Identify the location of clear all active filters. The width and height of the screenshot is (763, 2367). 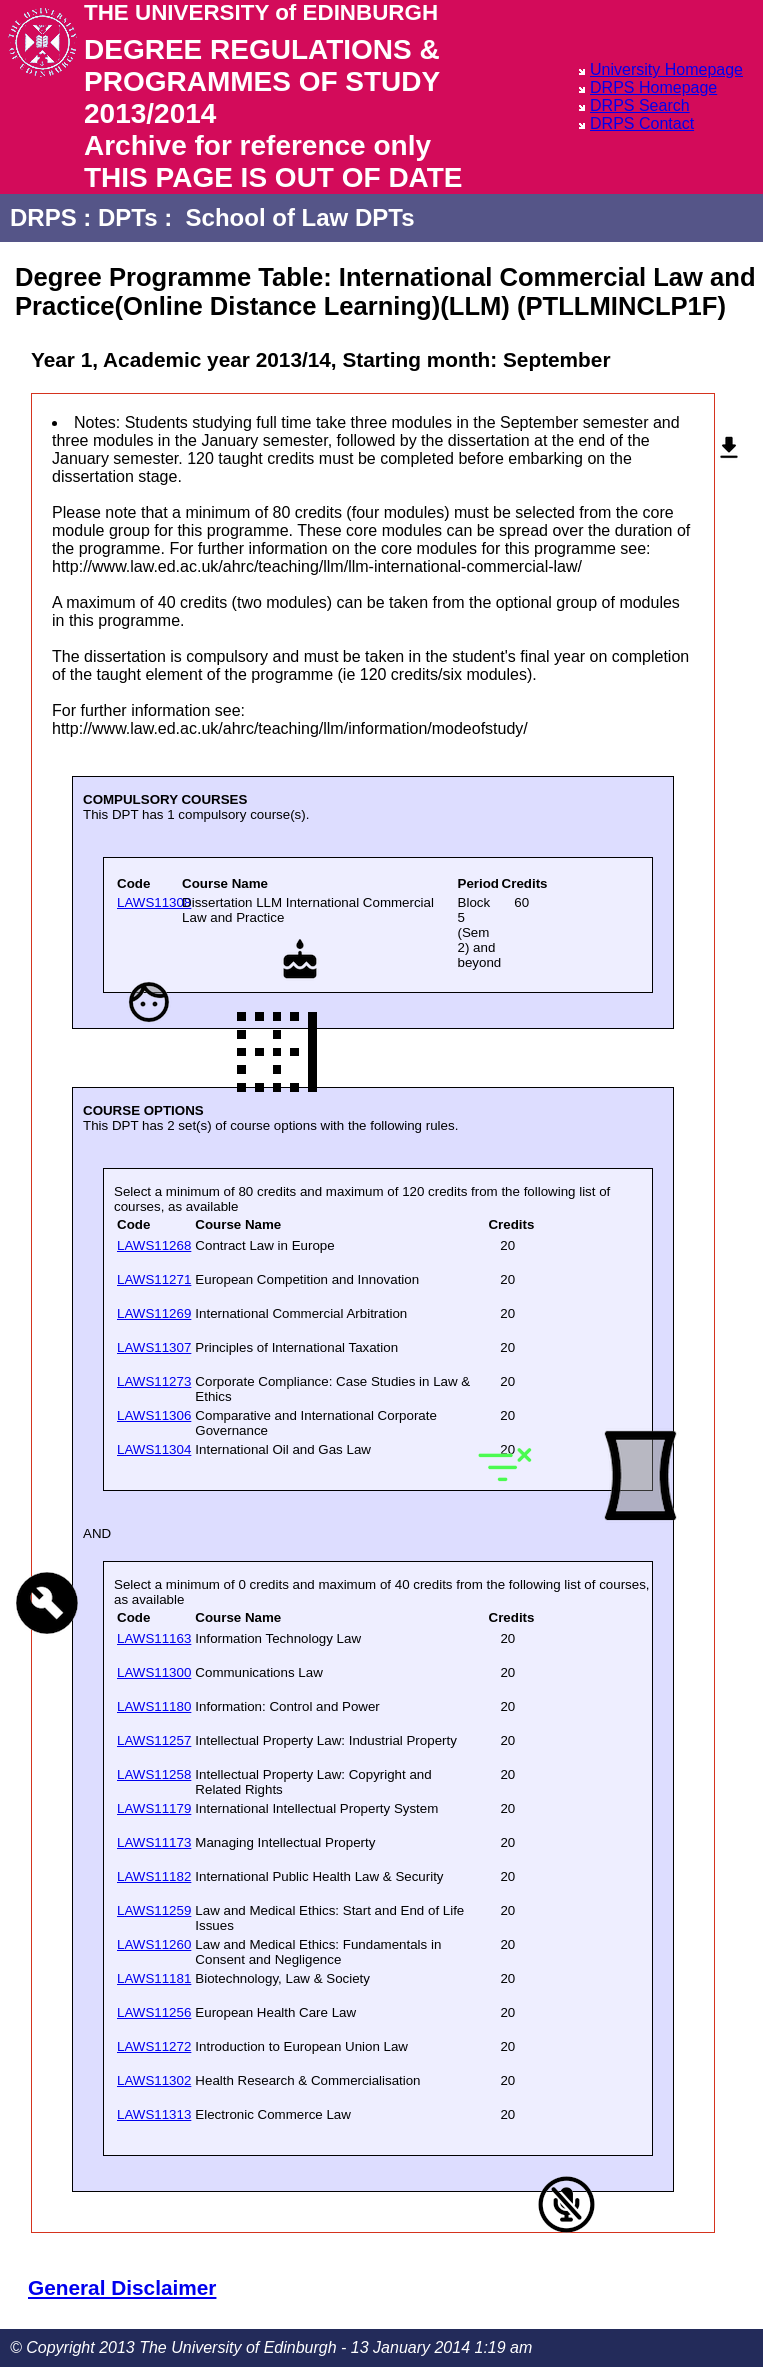
(505, 1468).